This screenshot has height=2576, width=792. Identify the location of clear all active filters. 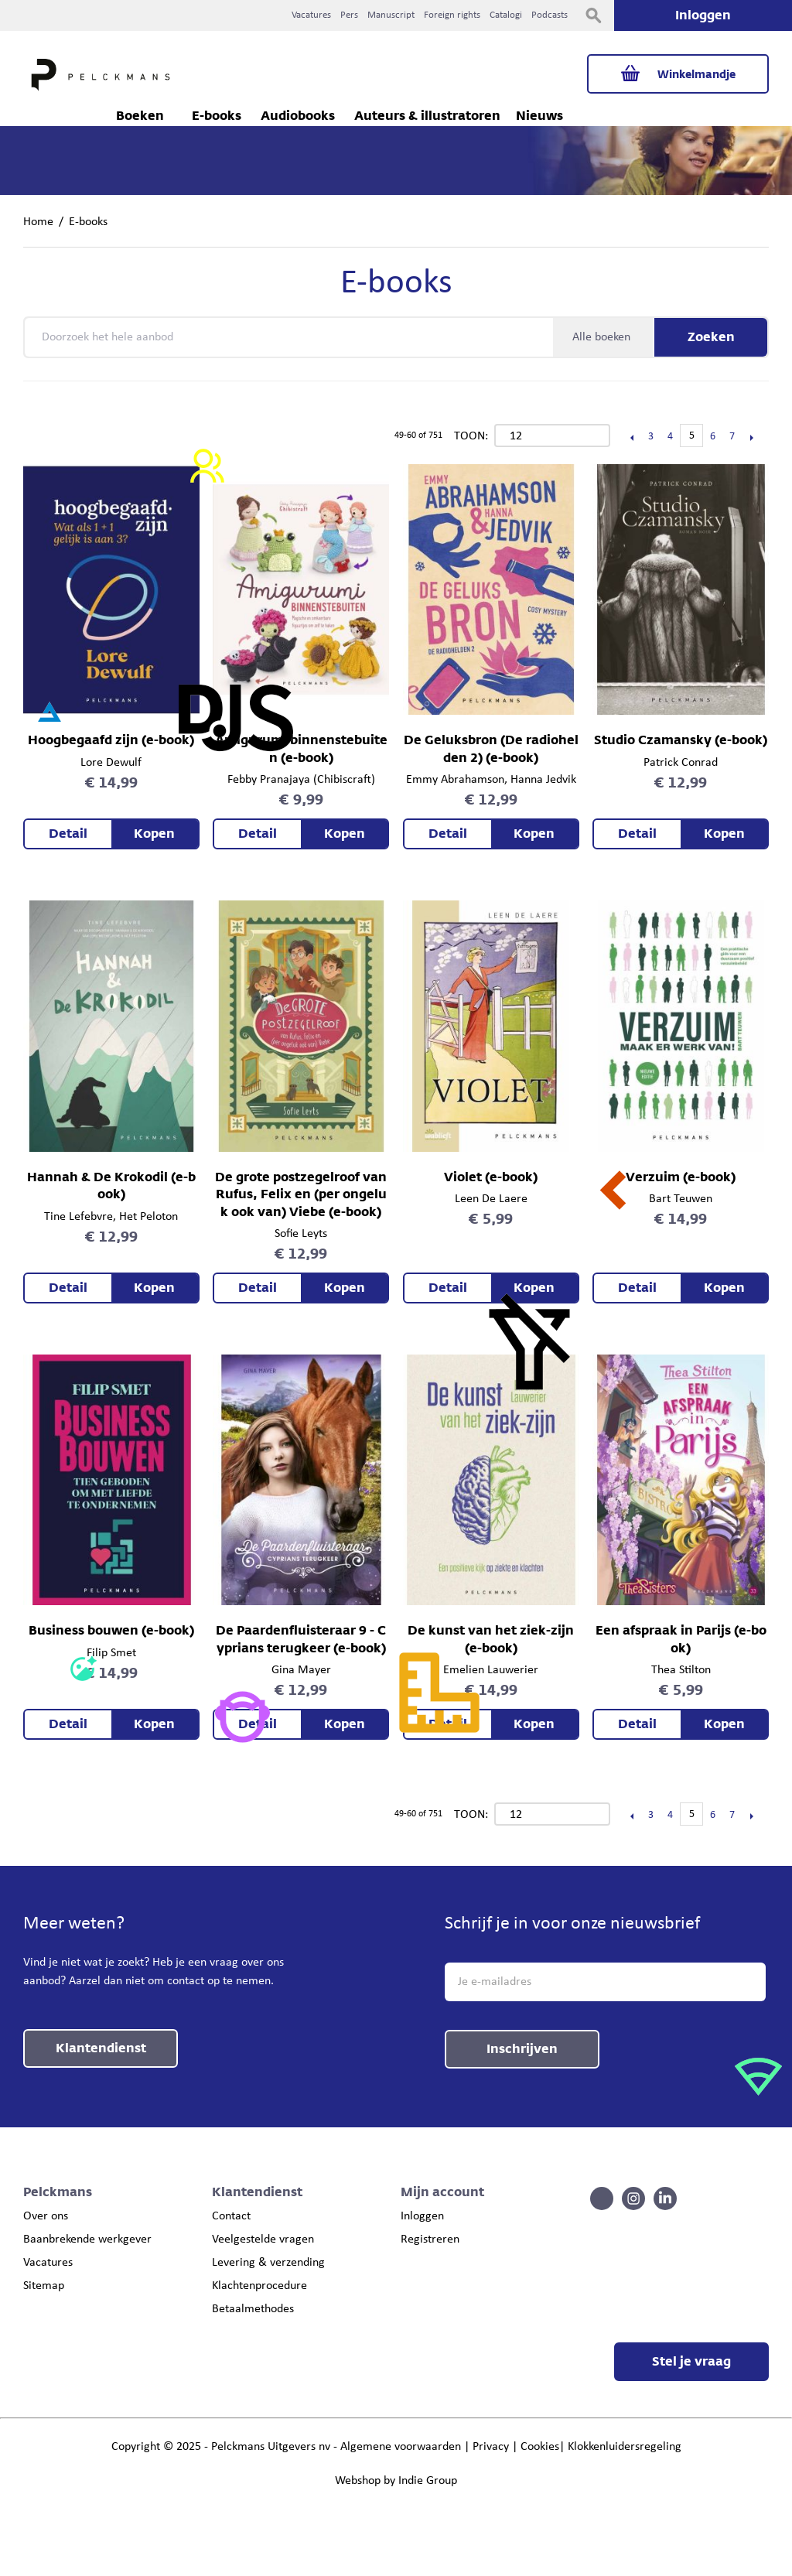
(529, 1344).